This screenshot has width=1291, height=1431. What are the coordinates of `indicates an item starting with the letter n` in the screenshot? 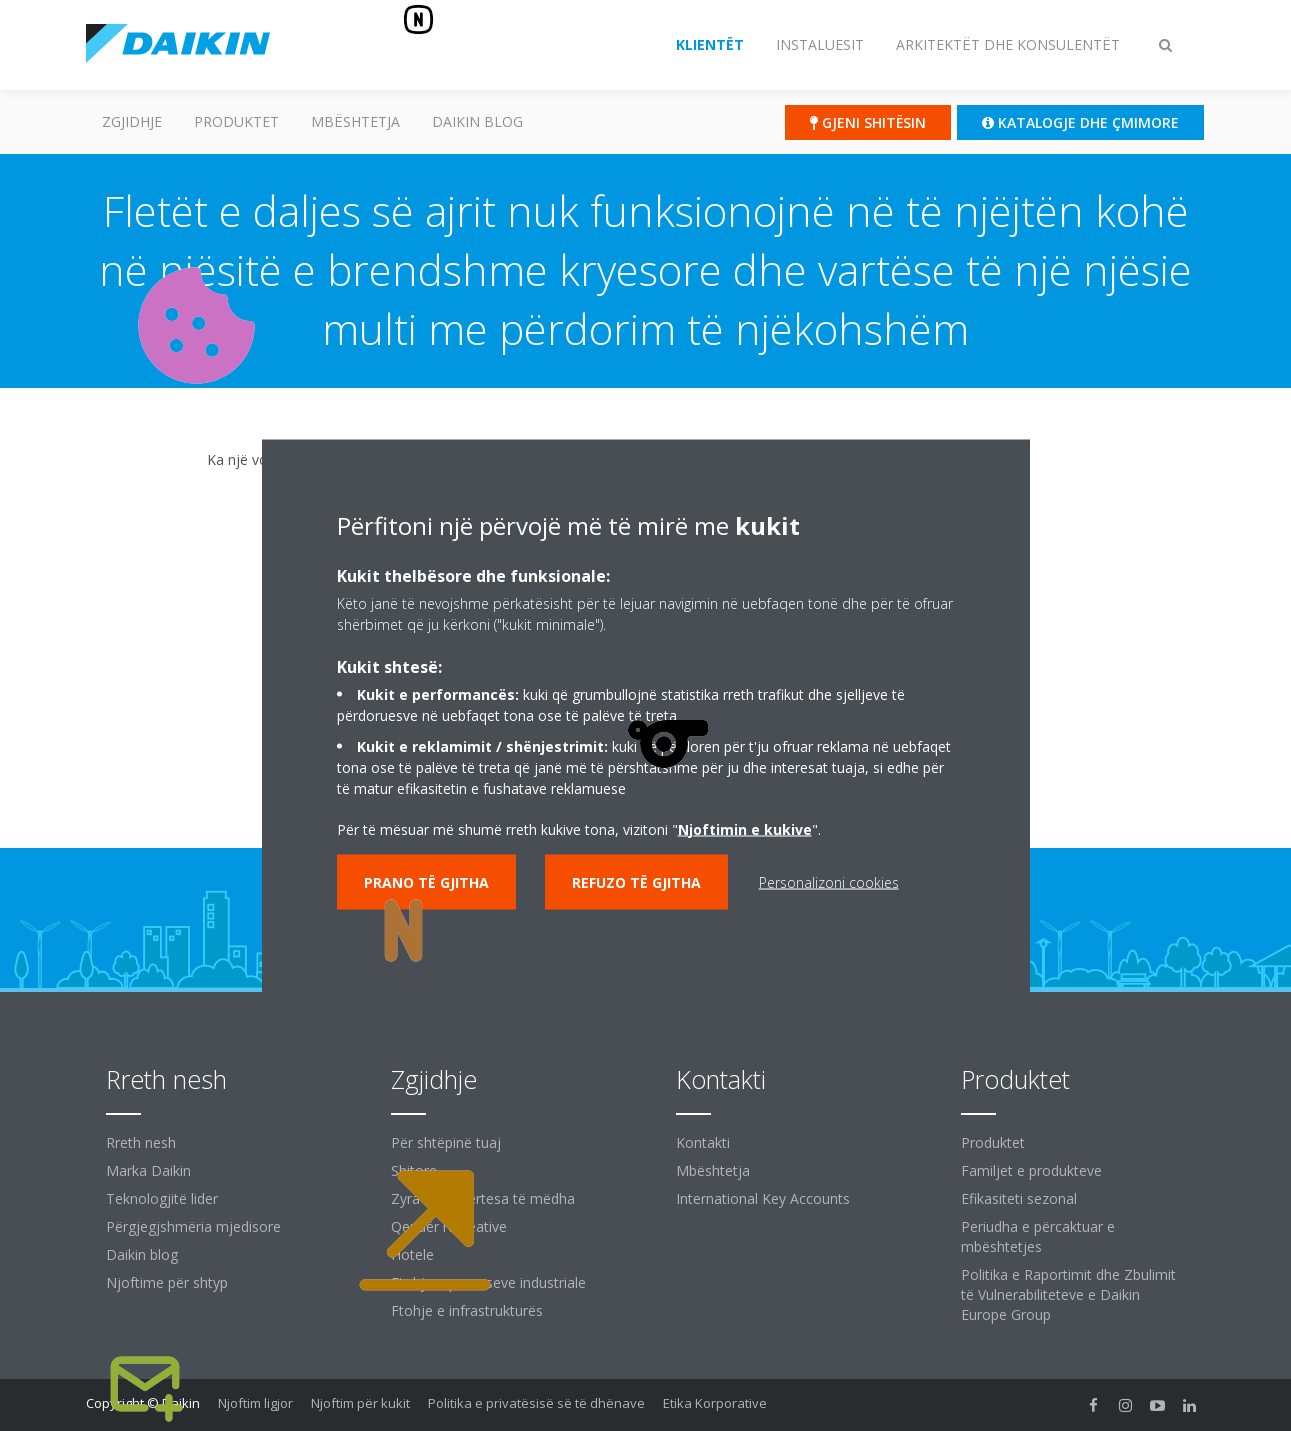 It's located at (403, 930).